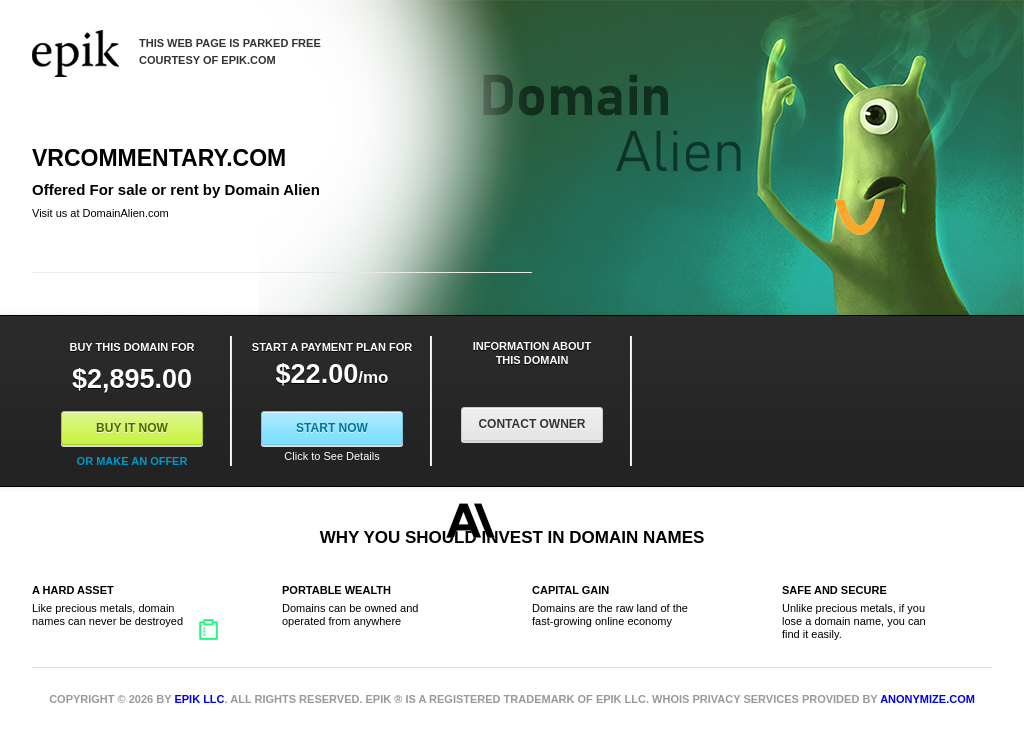  I want to click on Anthropic company logo, so click(470, 519).